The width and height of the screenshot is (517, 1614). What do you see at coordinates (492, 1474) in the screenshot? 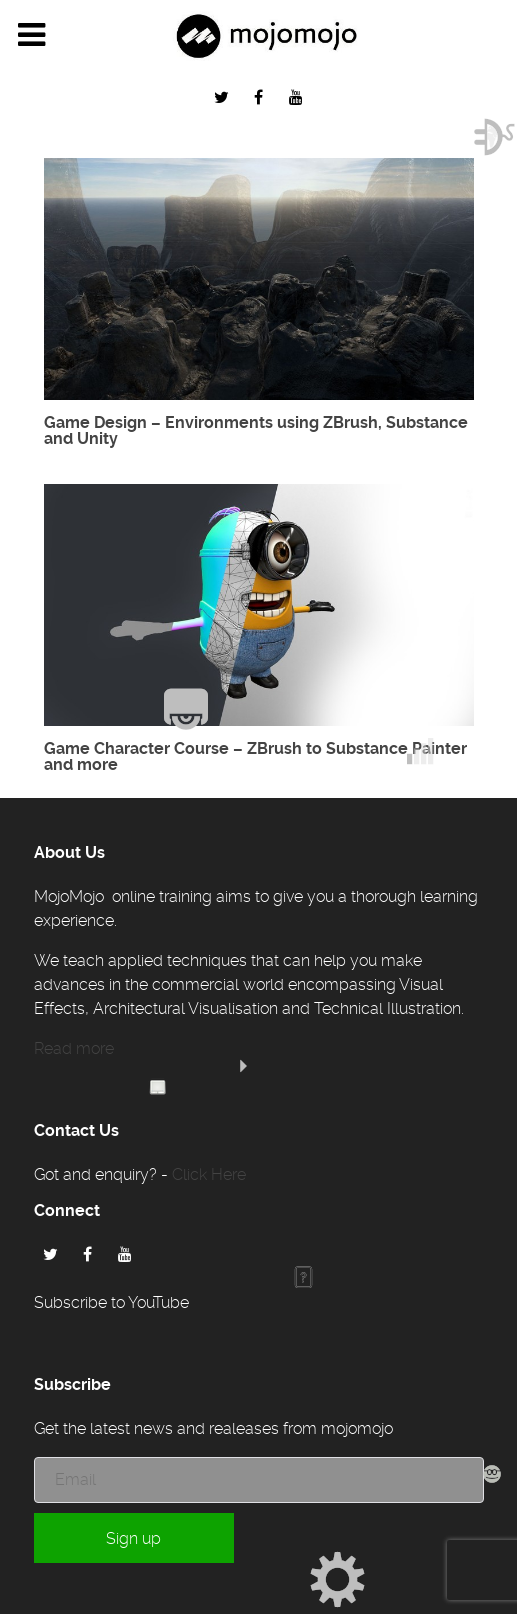
I see `indicates a nerdy or intellectual reaction` at bounding box center [492, 1474].